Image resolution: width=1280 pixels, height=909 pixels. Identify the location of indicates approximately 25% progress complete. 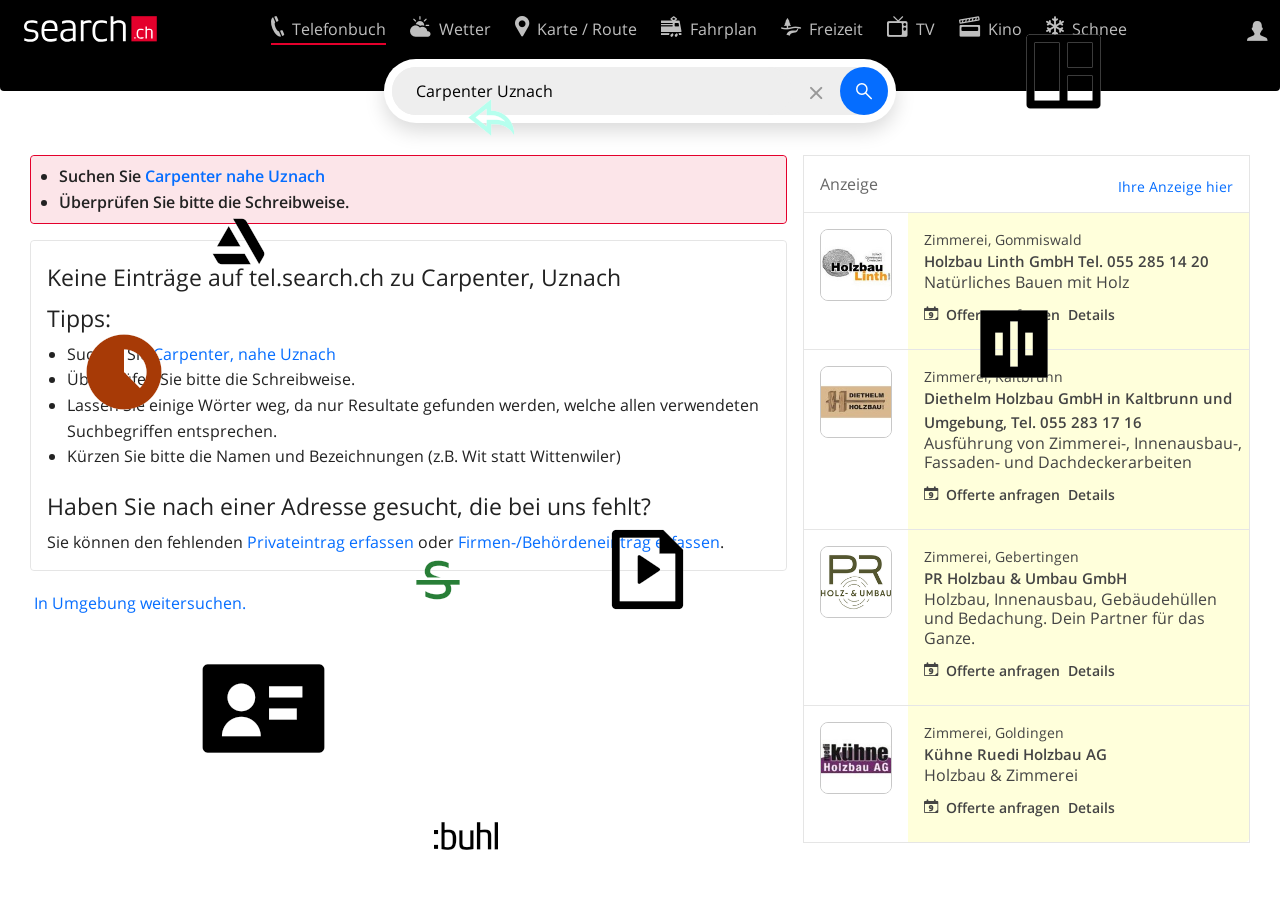
(124, 372).